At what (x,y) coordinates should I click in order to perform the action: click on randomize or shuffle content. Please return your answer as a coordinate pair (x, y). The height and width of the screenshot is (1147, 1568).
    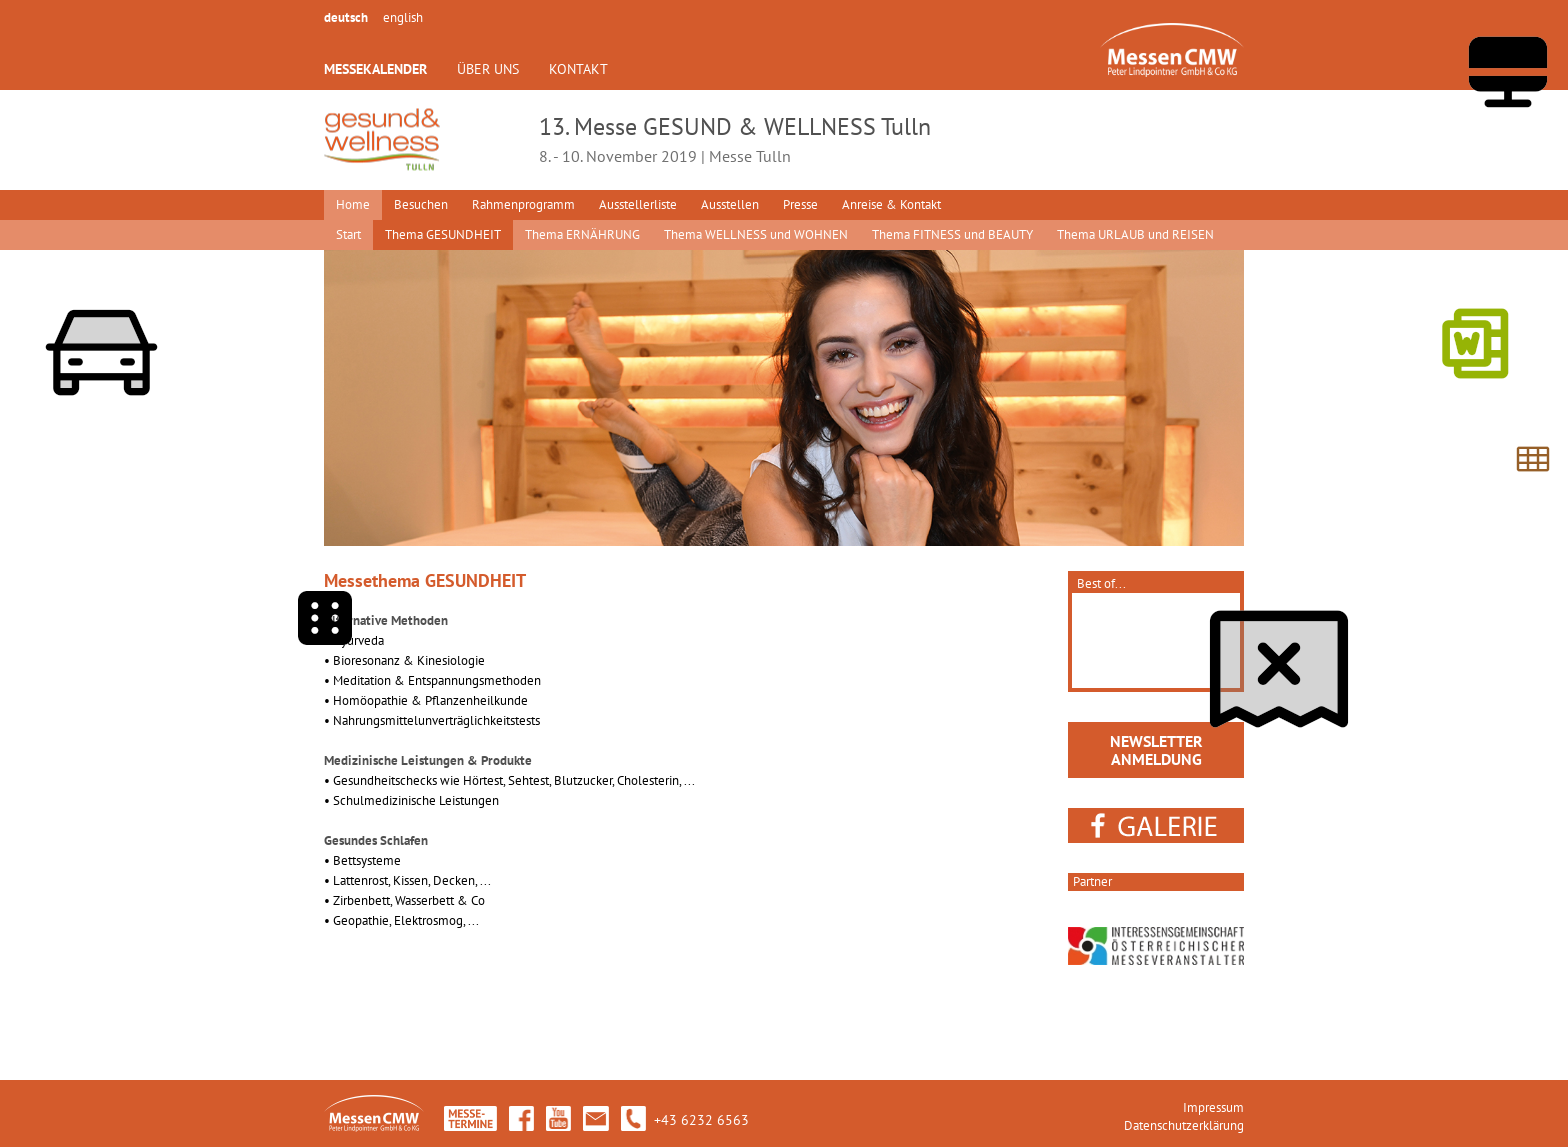
    Looking at the image, I should click on (325, 618).